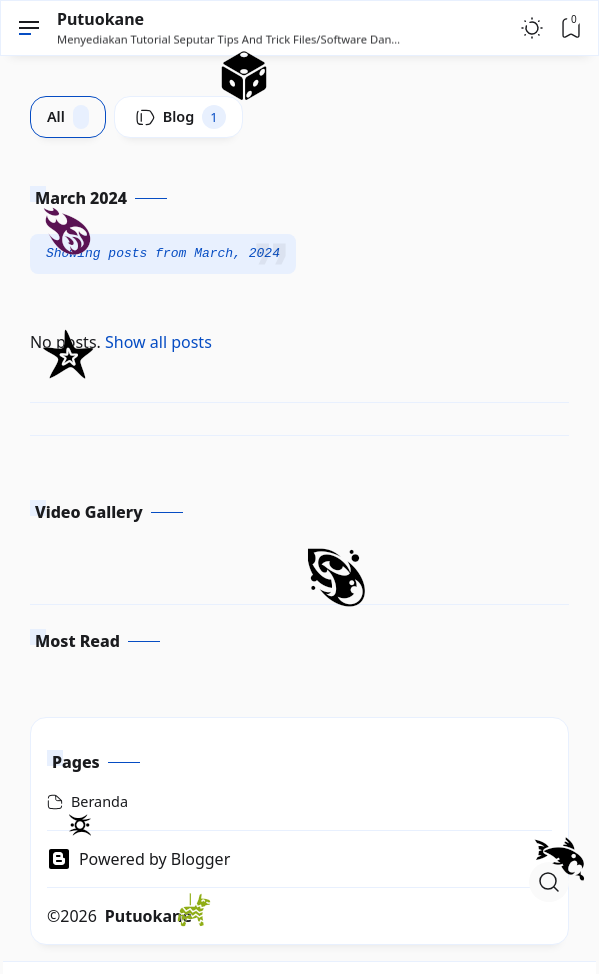 This screenshot has width=599, height=974. What do you see at coordinates (559, 856) in the screenshot?
I see `indicates predator-prey relationship in a game` at bounding box center [559, 856].